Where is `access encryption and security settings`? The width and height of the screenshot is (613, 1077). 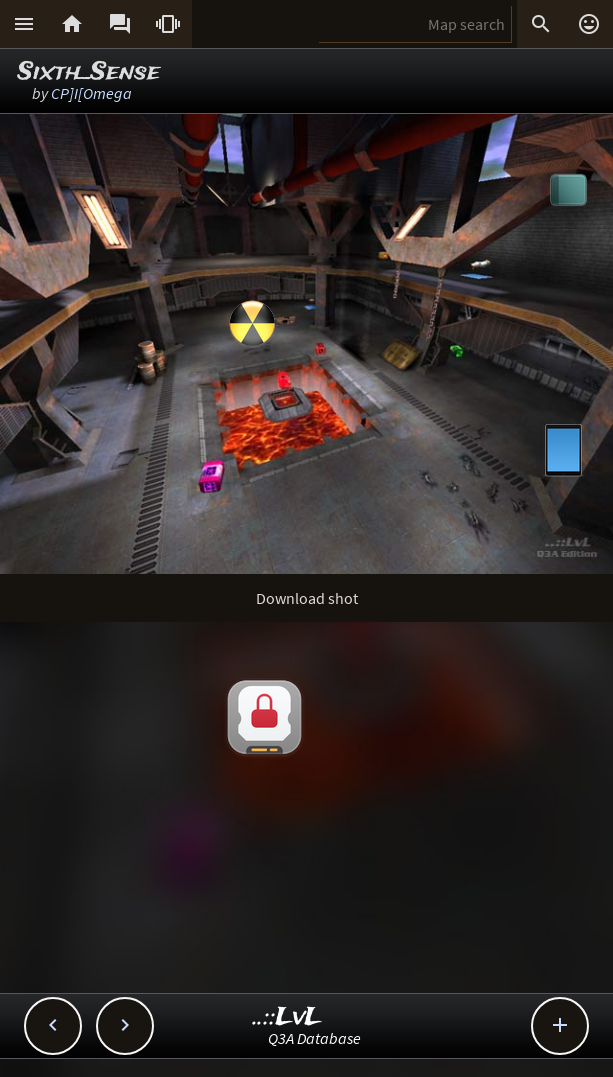 access encryption and security settings is located at coordinates (264, 718).